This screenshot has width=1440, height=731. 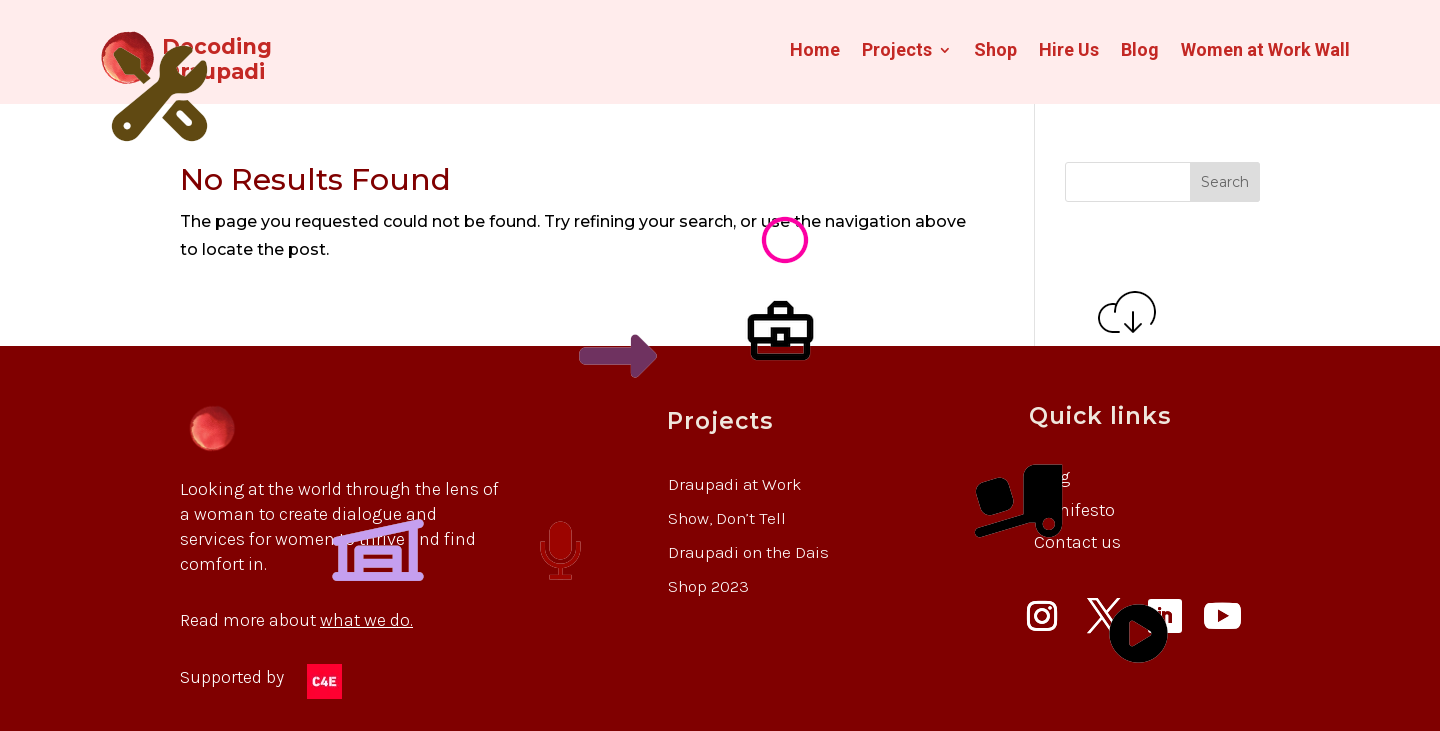 What do you see at coordinates (618, 356) in the screenshot?
I see `proceed to the next step` at bounding box center [618, 356].